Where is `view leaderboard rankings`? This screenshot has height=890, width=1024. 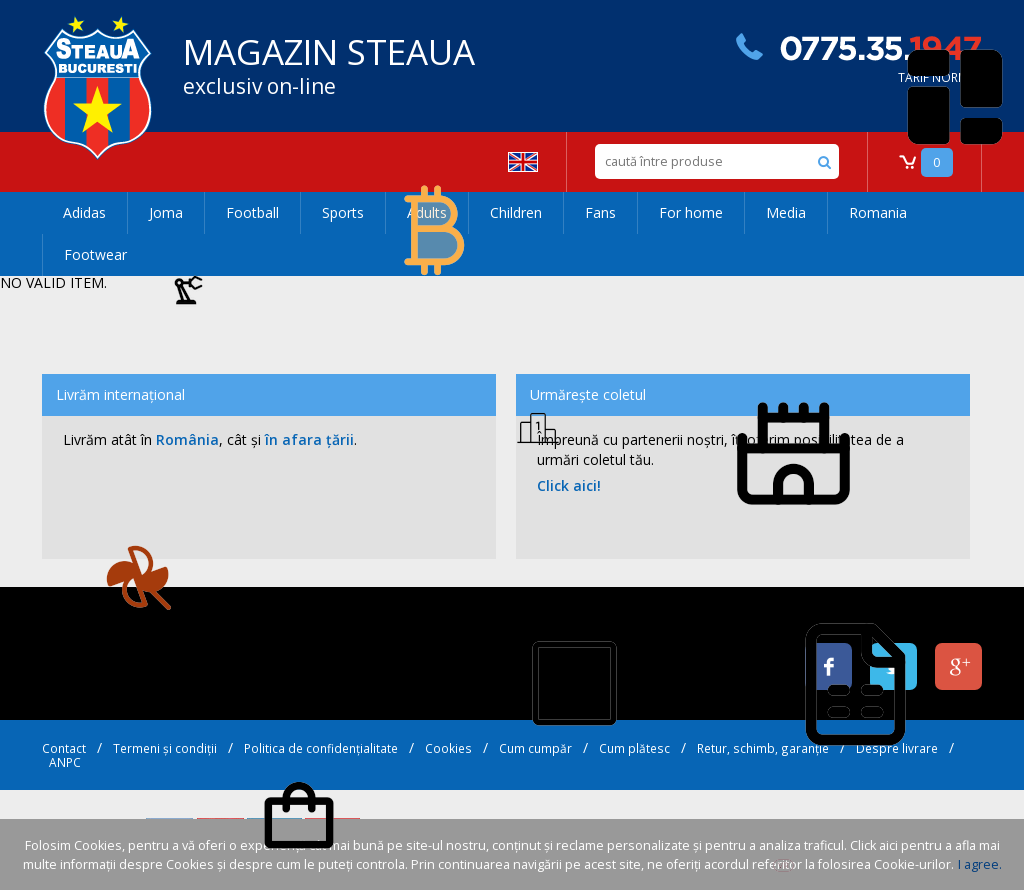
view leaderboard rankings is located at coordinates (538, 428).